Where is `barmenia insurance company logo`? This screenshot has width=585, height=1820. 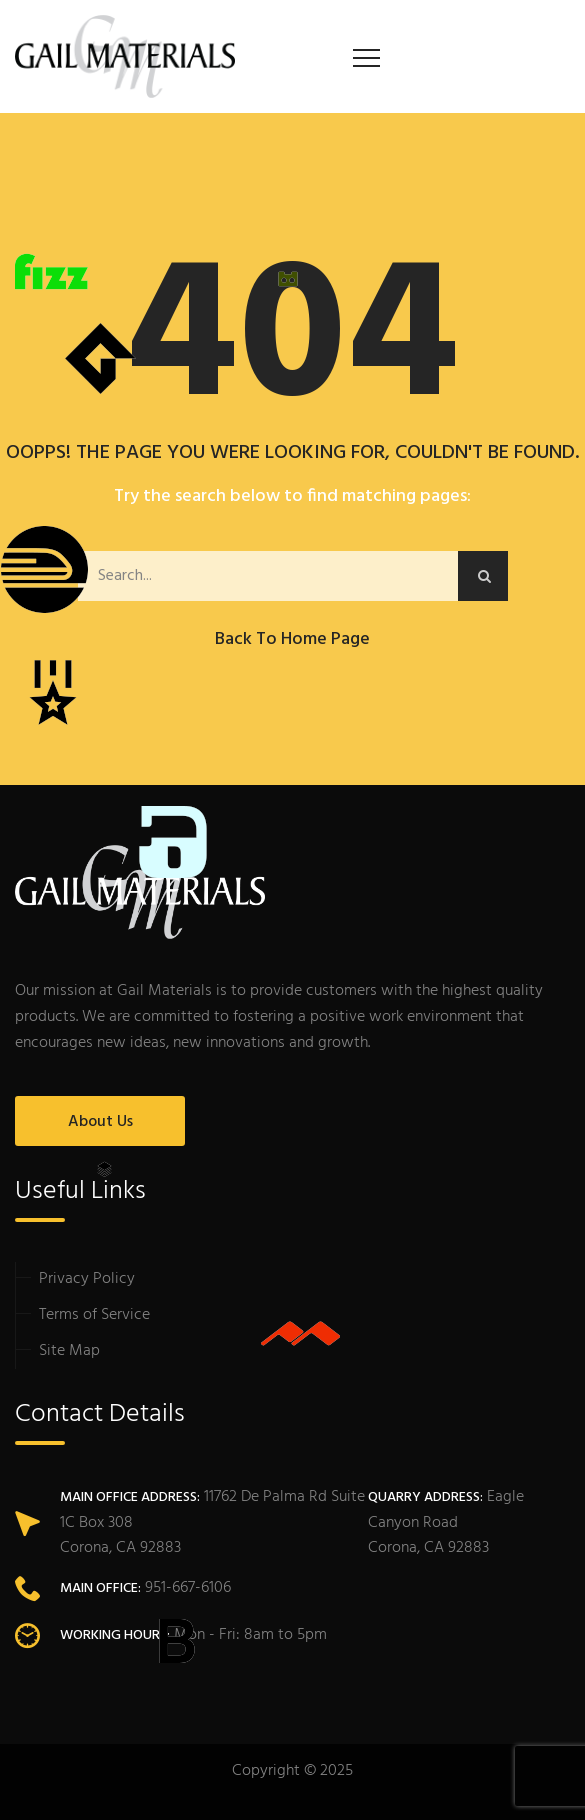
barmenia insurance company logo is located at coordinates (177, 1641).